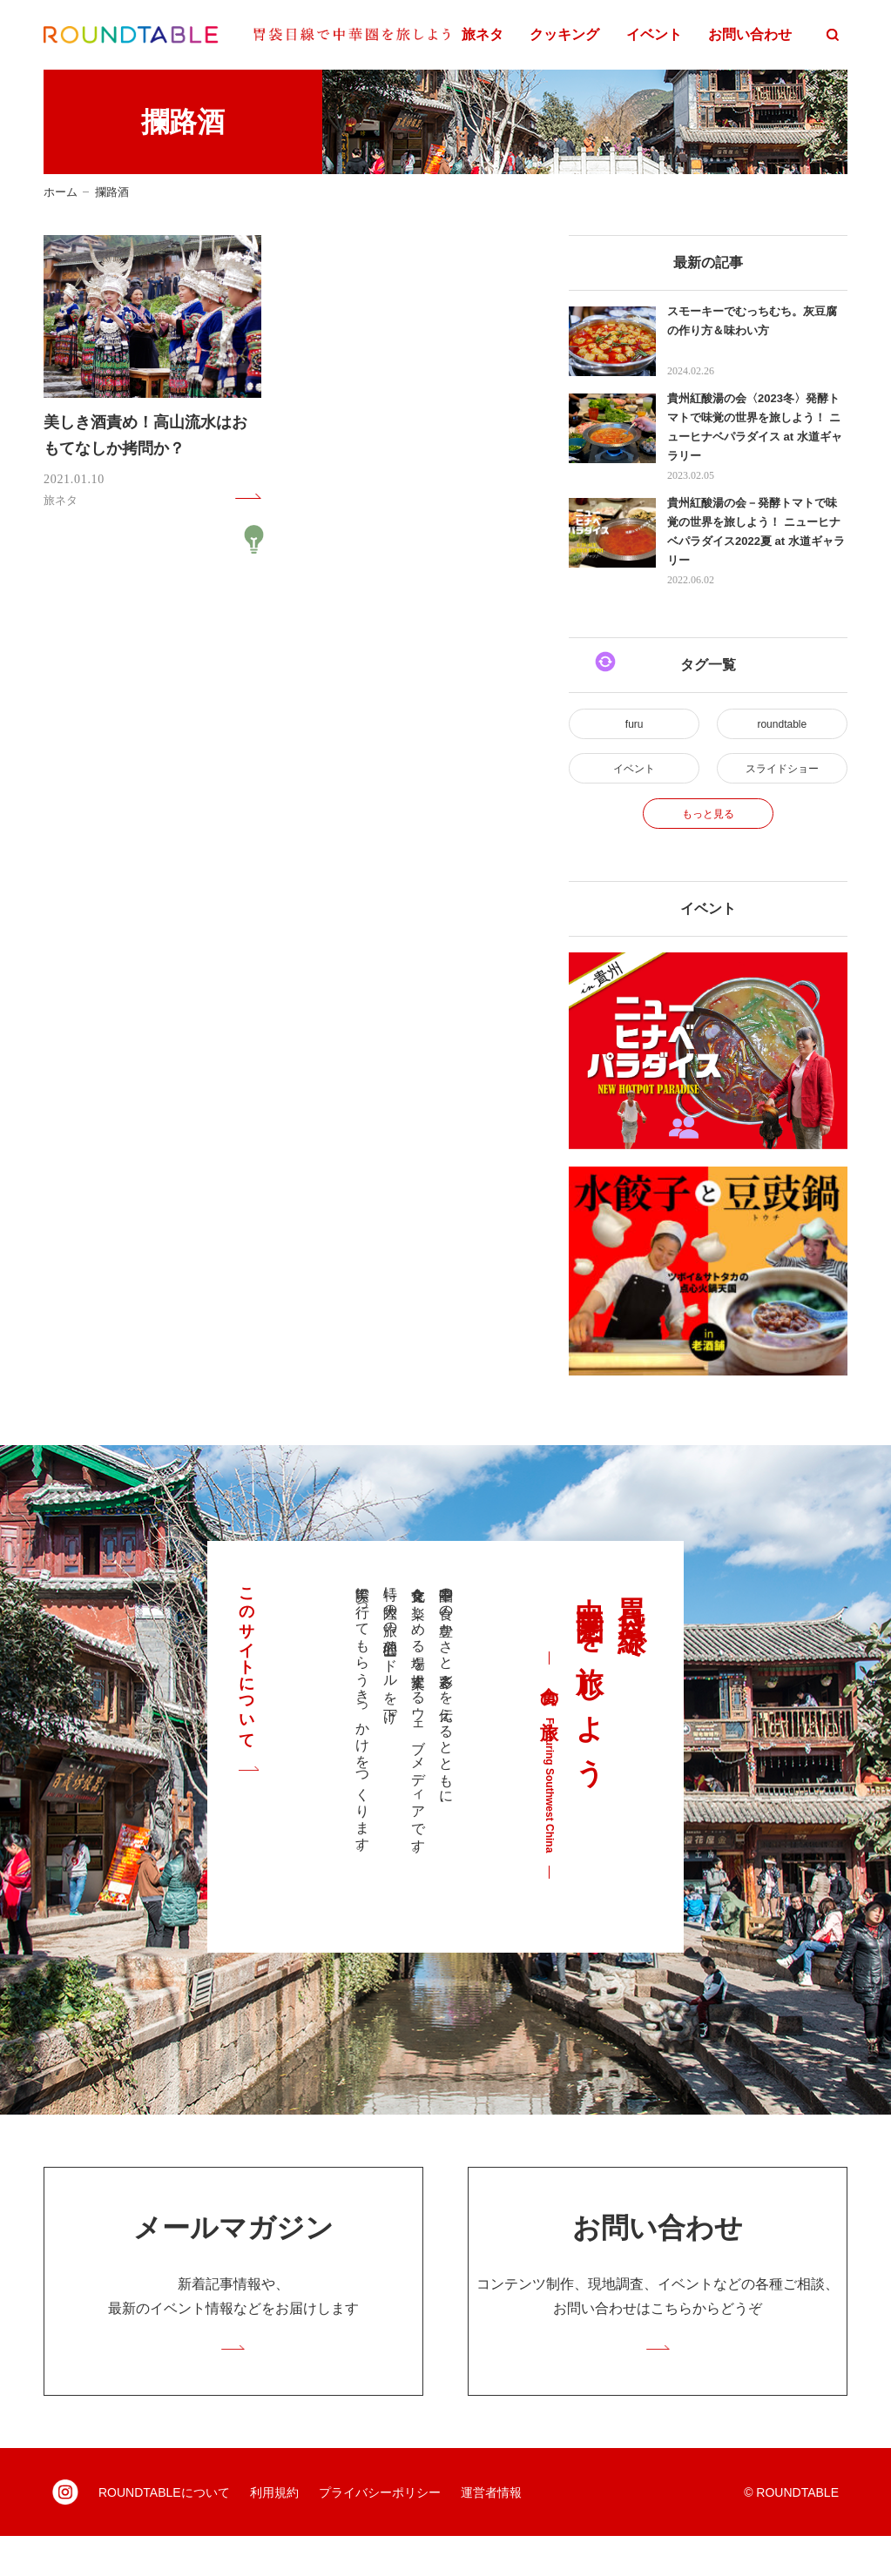 The height and width of the screenshot is (2576, 891). Describe the element at coordinates (605, 662) in the screenshot. I see `sync data or refresh content` at that location.